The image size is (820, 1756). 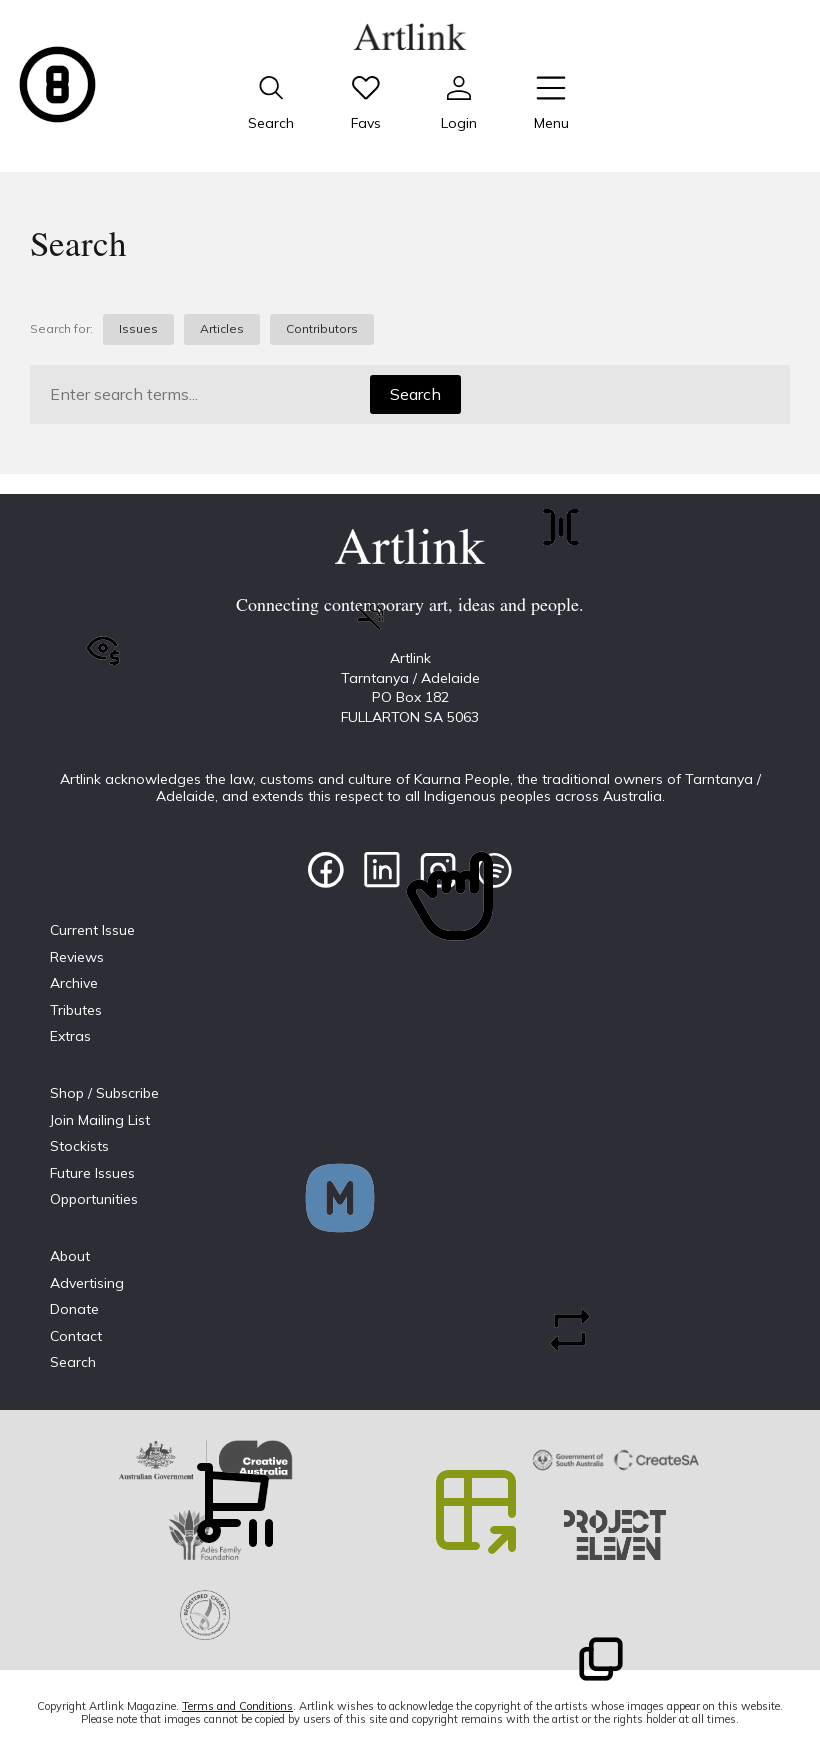 What do you see at coordinates (370, 616) in the screenshot?
I see `indicates a smoke-free or no smoking area` at bounding box center [370, 616].